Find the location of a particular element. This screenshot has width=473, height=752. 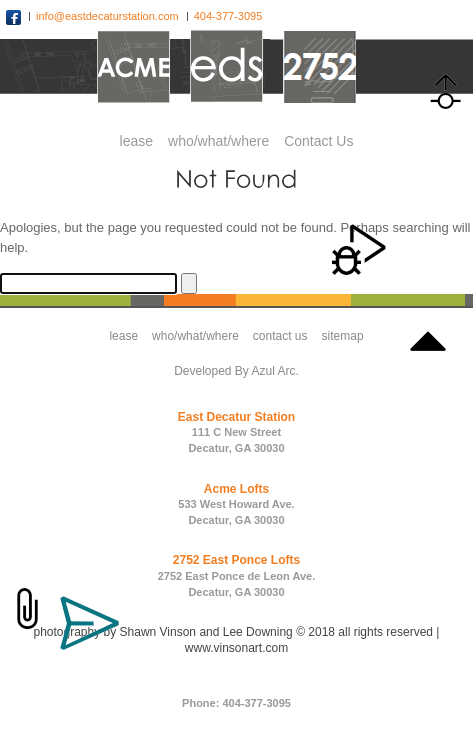

attach a file to your message is located at coordinates (27, 608).